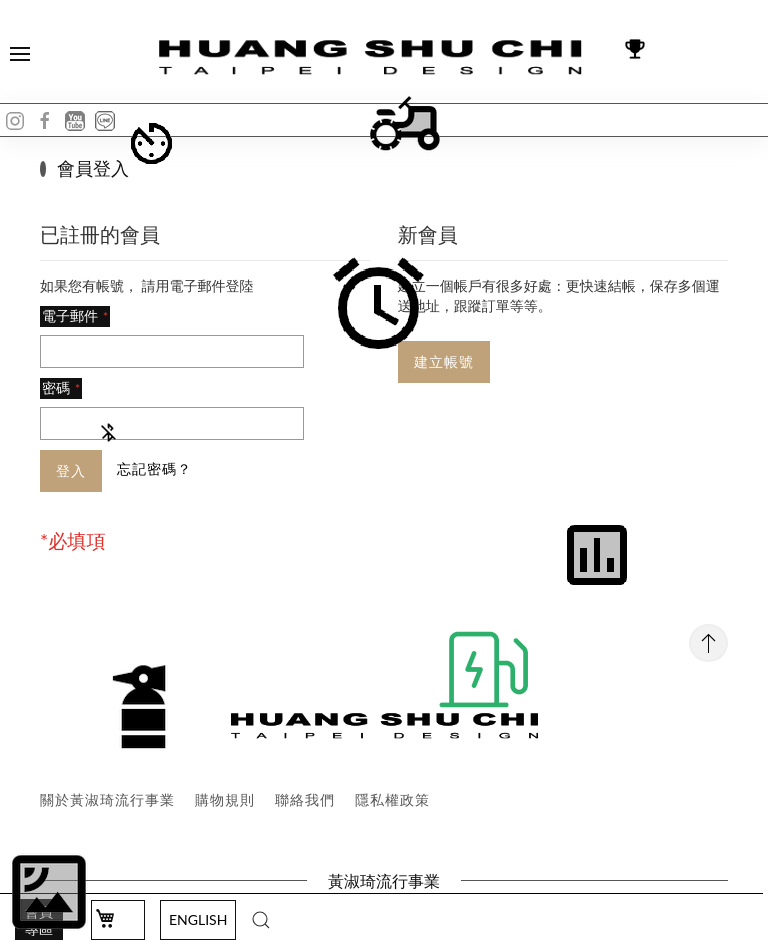 The image size is (768, 945). I want to click on set or manage alarms, so click(378, 303).